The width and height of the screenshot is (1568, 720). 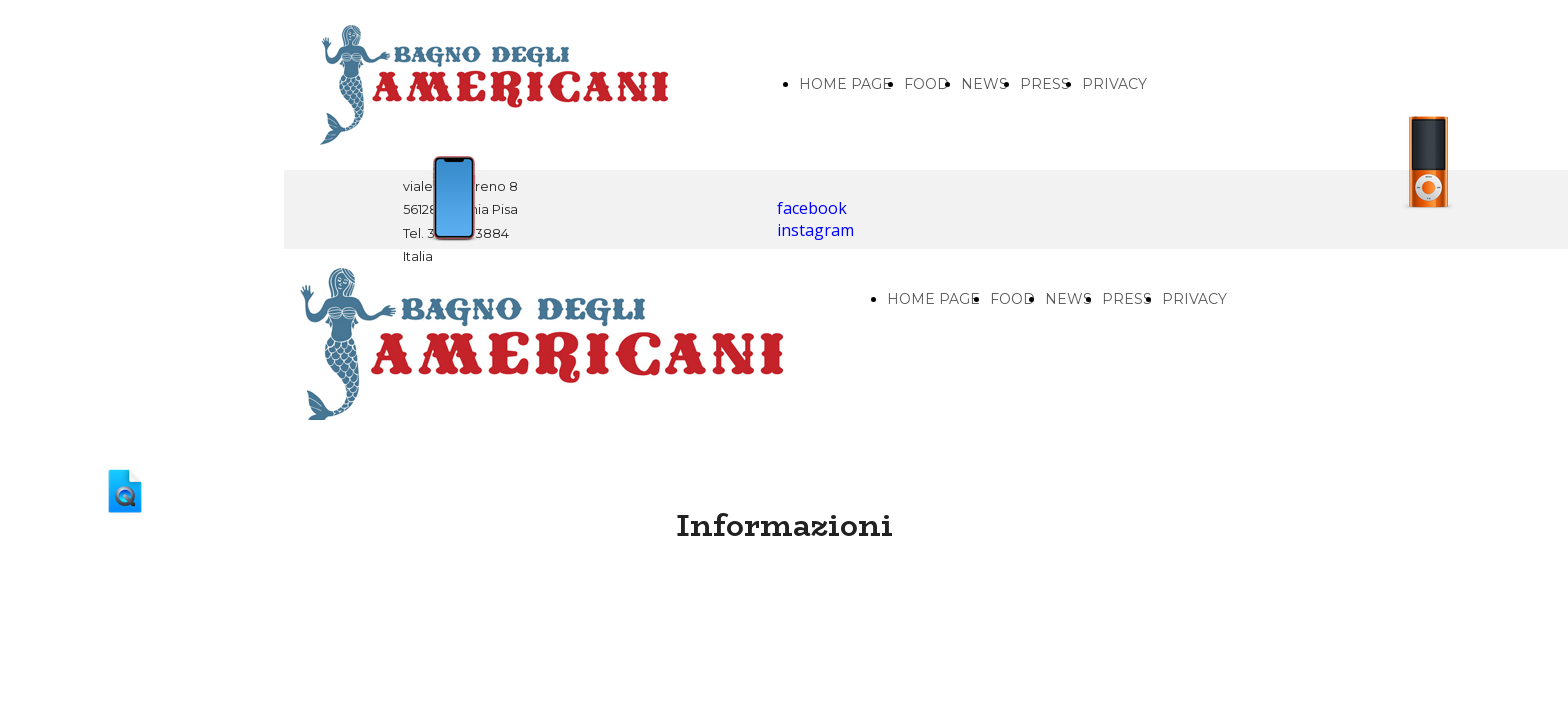 I want to click on a generic video file, so click(x=125, y=492).